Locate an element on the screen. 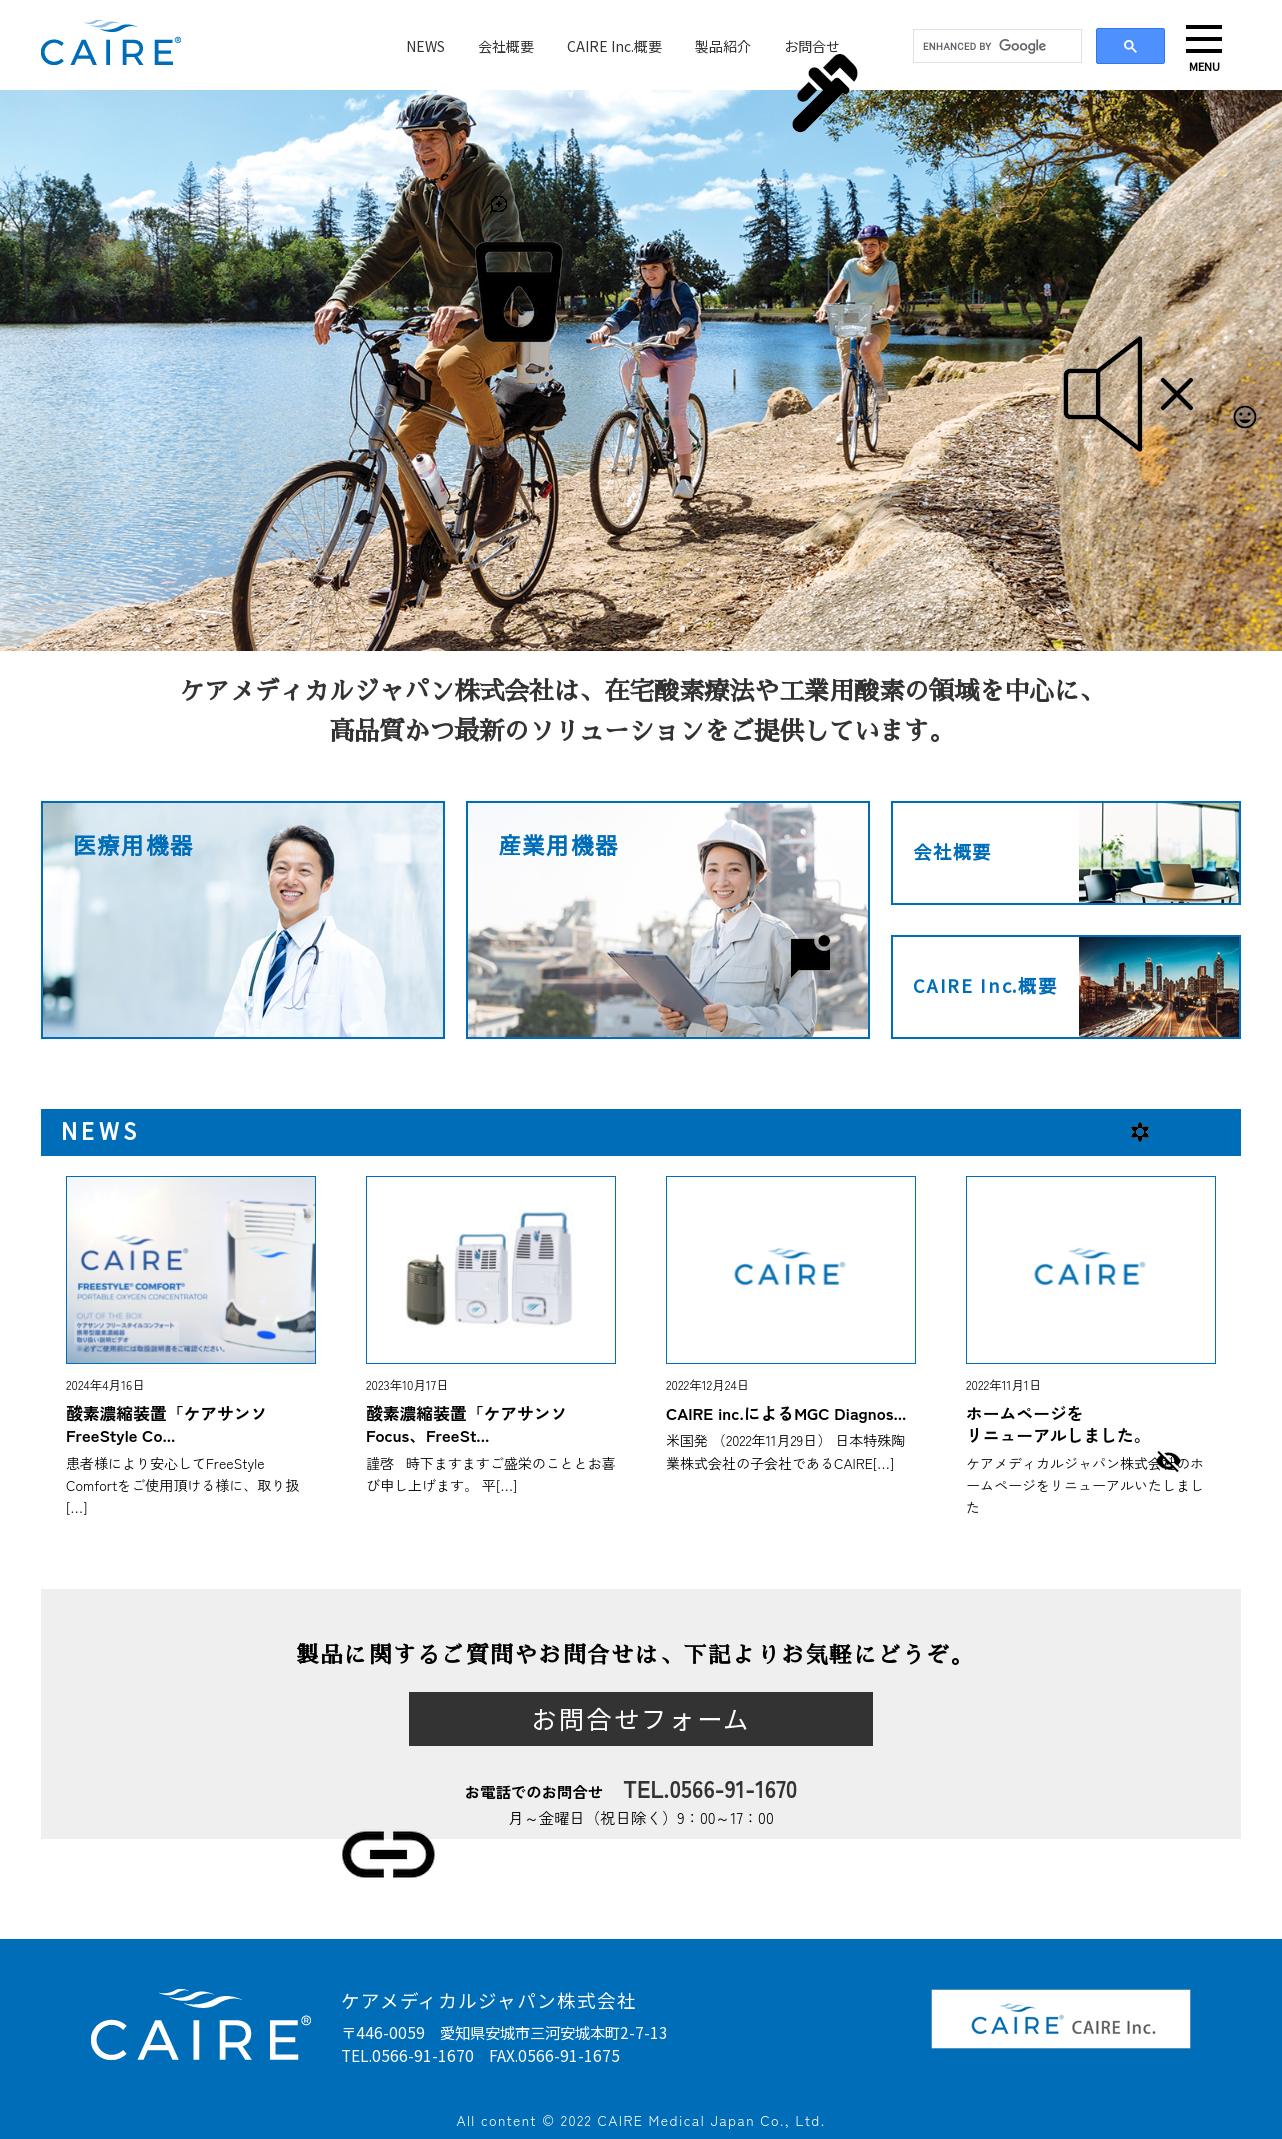  insert a hyperlink is located at coordinates (388, 1854).